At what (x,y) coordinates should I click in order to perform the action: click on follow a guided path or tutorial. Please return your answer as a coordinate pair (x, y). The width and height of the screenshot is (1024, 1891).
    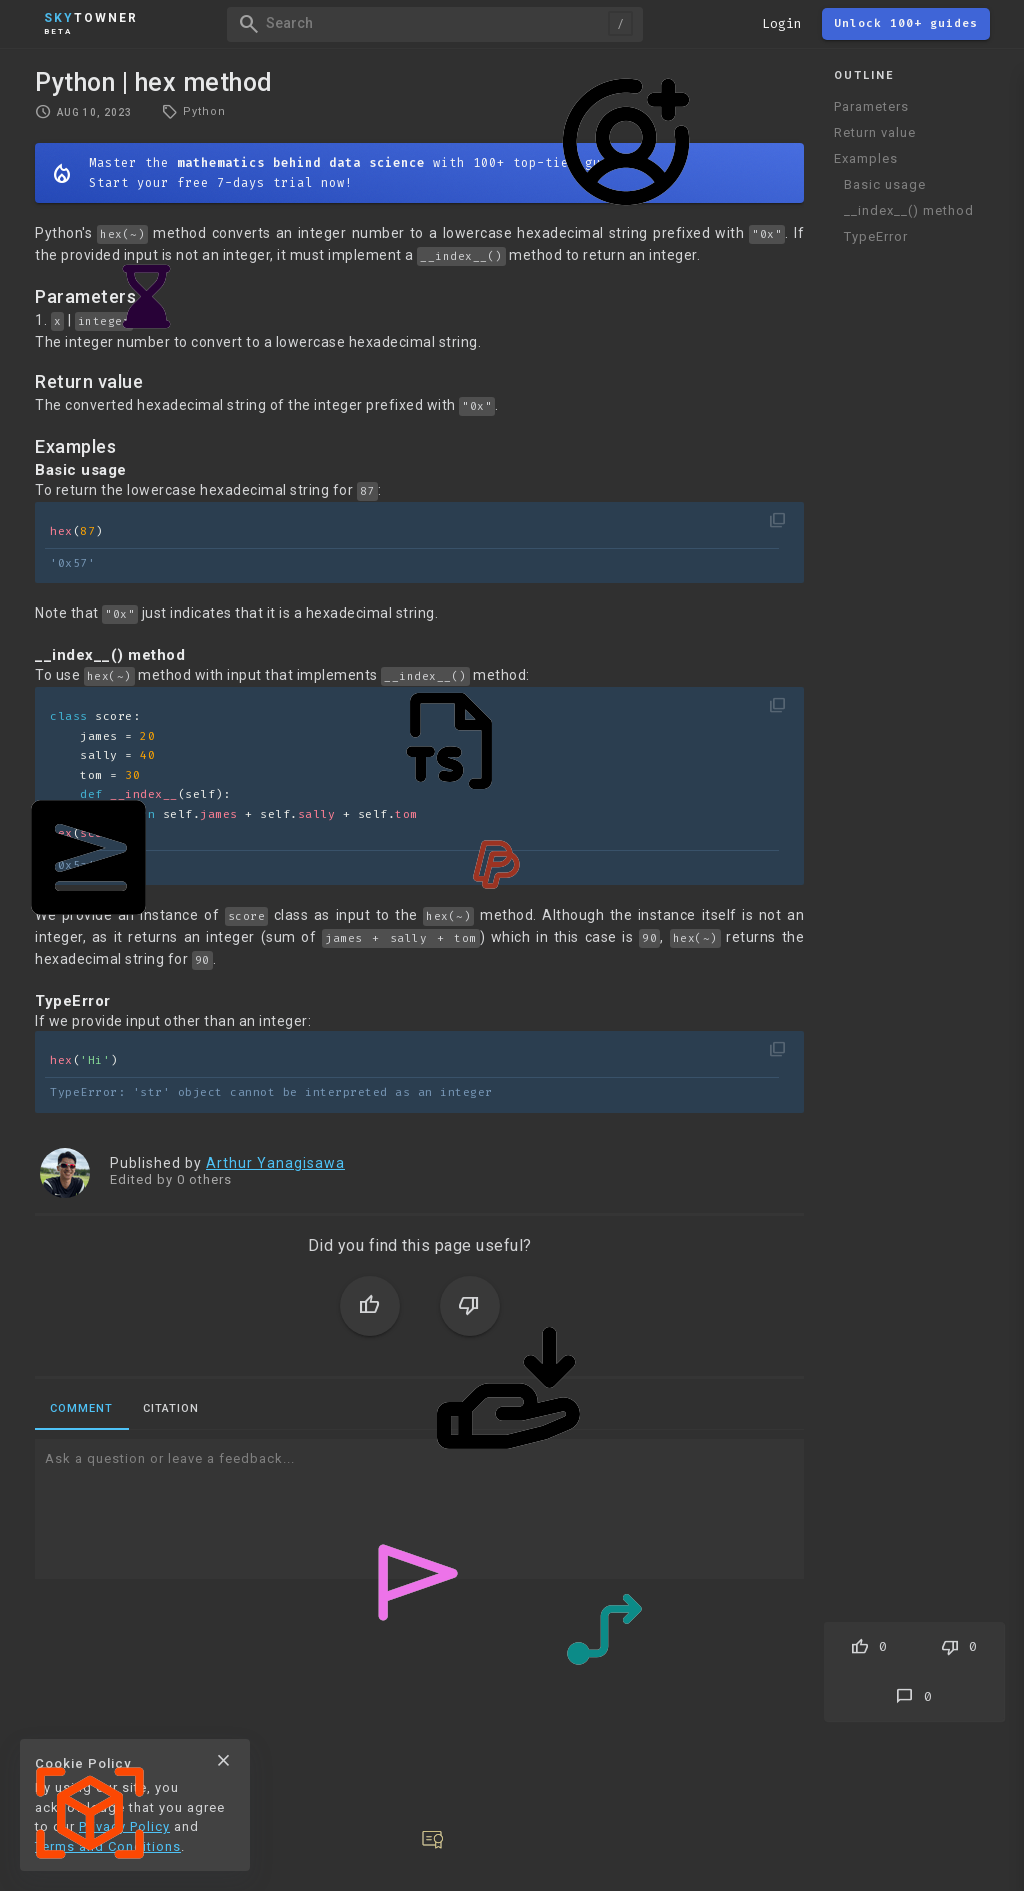
    Looking at the image, I should click on (604, 1627).